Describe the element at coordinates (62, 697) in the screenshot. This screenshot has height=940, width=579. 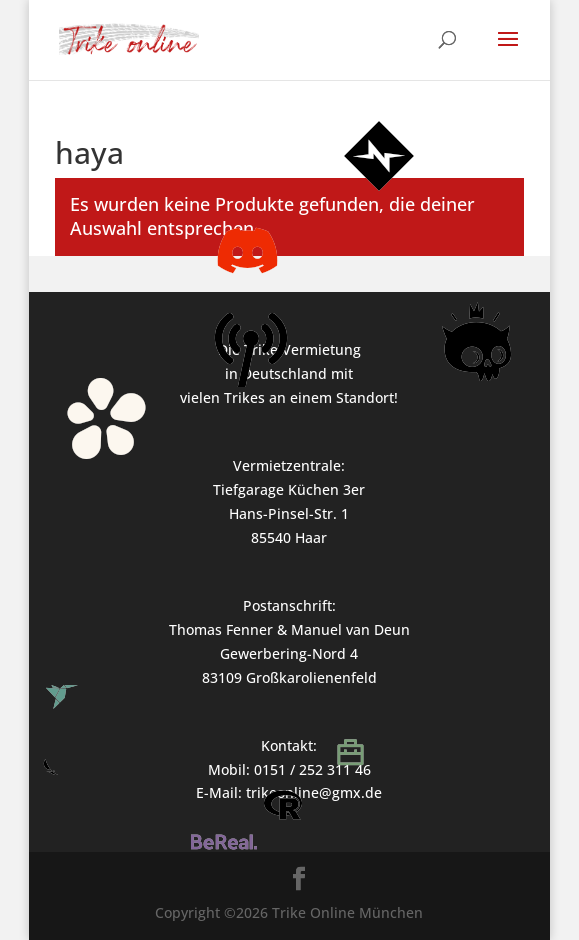
I see `visit freelancer.com website` at that location.